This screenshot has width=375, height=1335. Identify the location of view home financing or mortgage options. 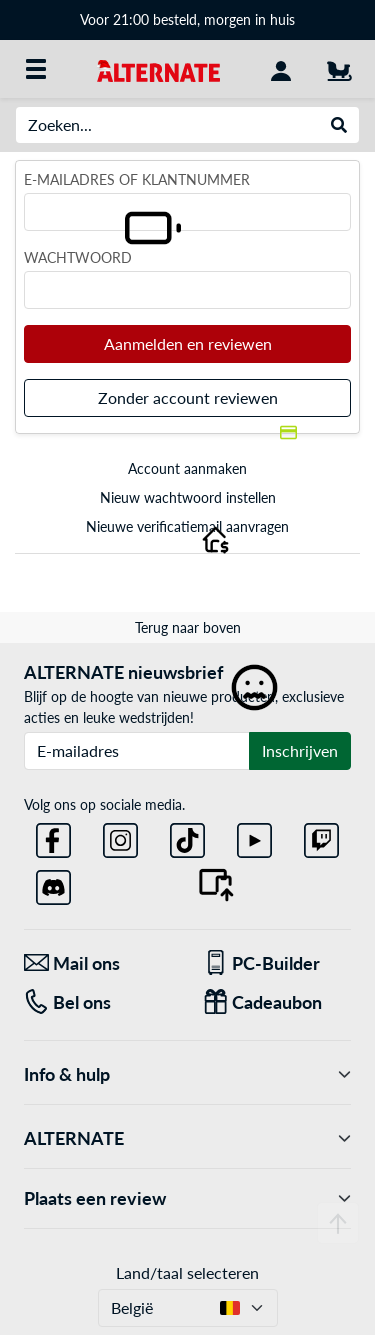
(215, 539).